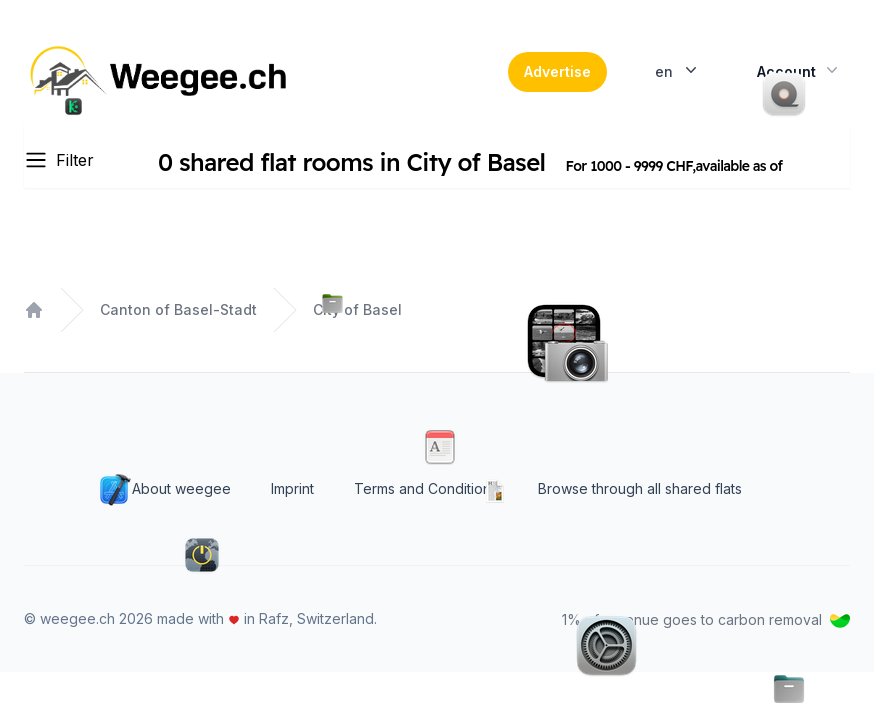 The image size is (874, 720). I want to click on open ebook reader application, so click(440, 447).